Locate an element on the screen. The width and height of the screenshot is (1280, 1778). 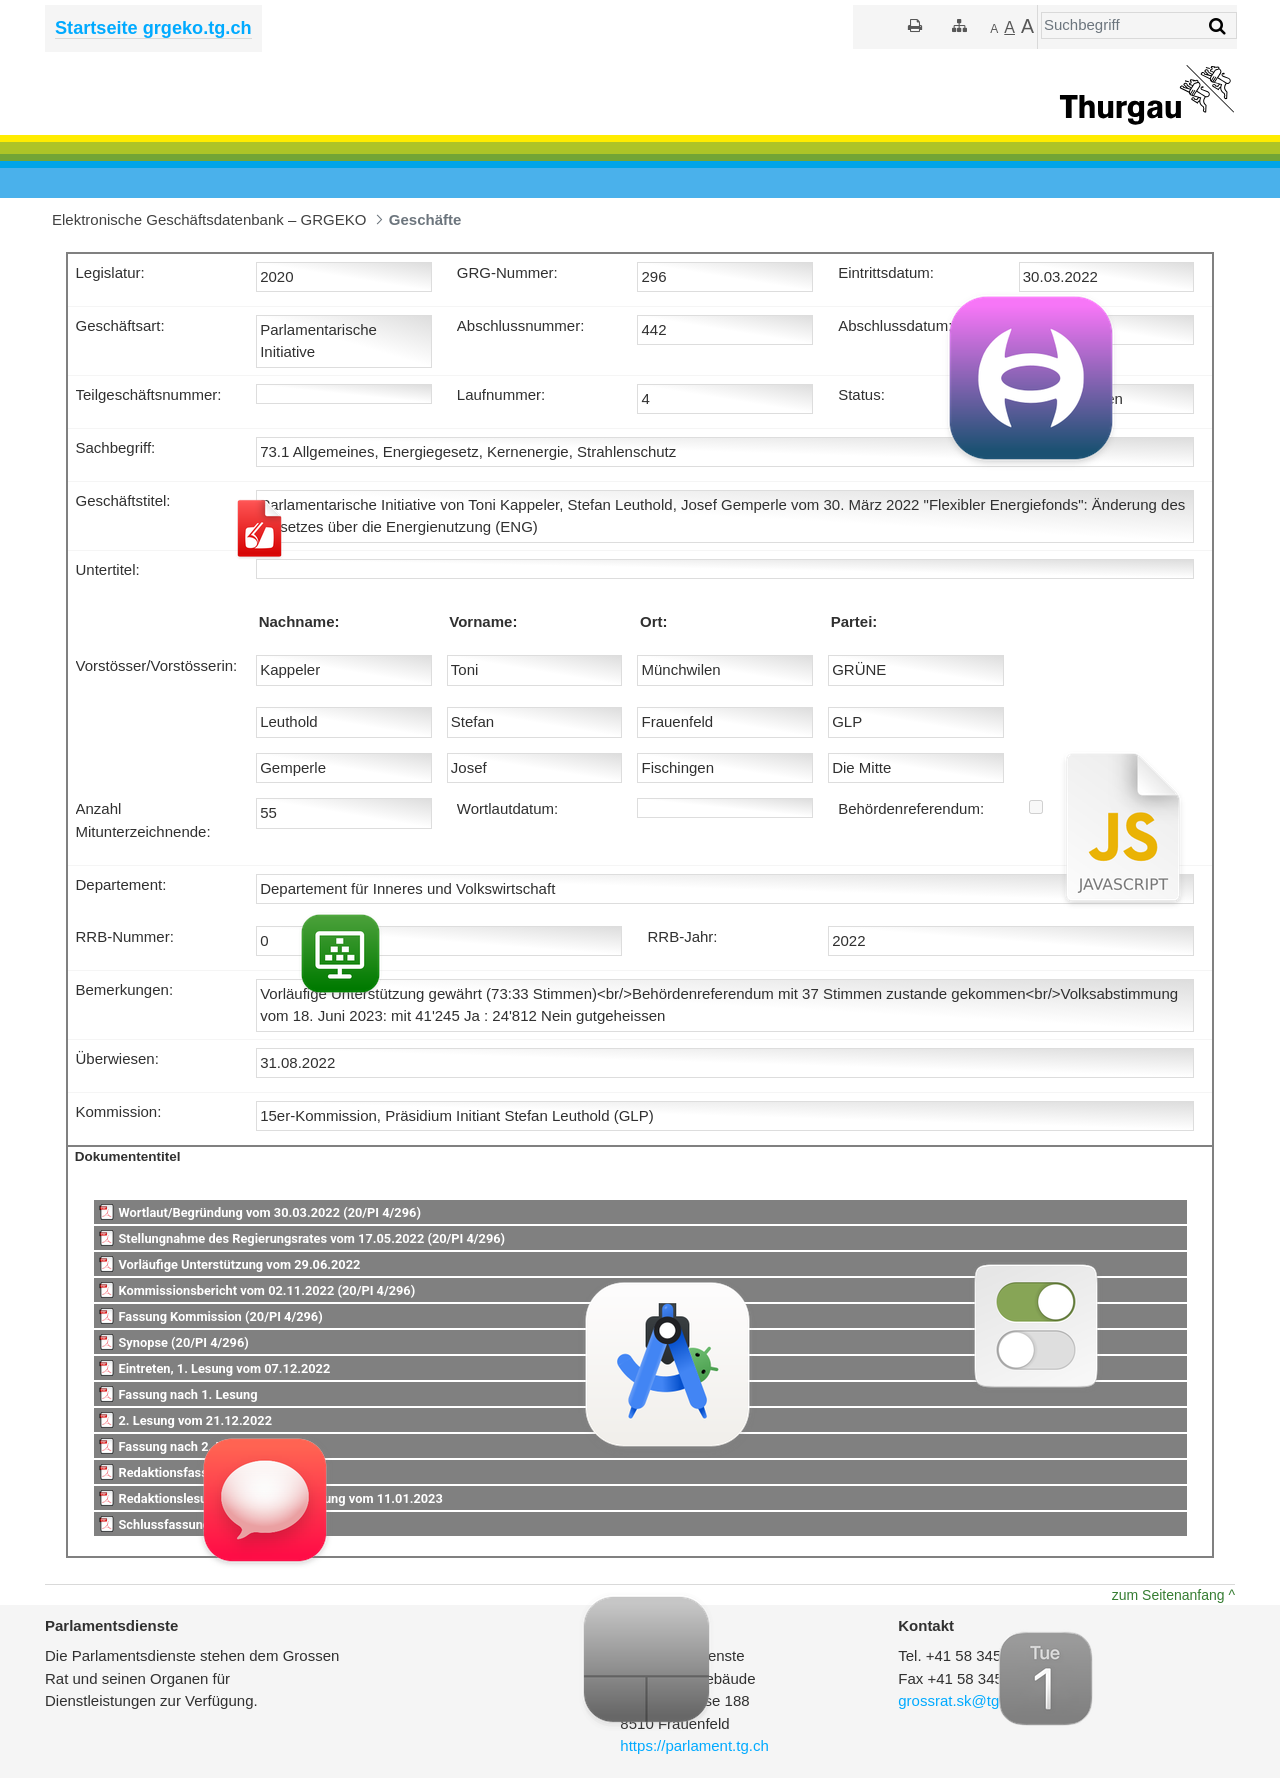
open empathy messaging app is located at coordinates (265, 1500).